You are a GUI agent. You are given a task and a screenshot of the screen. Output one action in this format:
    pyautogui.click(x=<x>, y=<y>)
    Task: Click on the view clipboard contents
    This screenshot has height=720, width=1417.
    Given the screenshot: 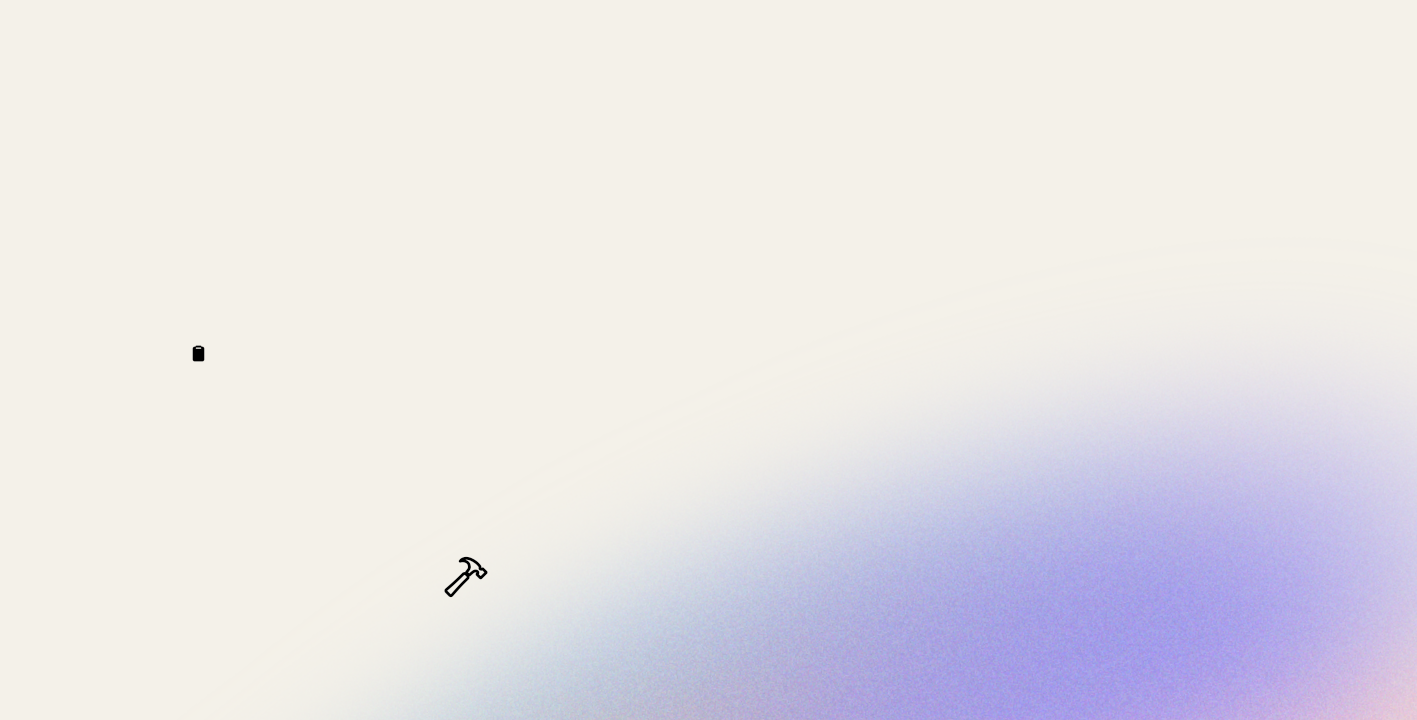 What is the action you would take?
    pyautogui.click(x=198, y=353)
    